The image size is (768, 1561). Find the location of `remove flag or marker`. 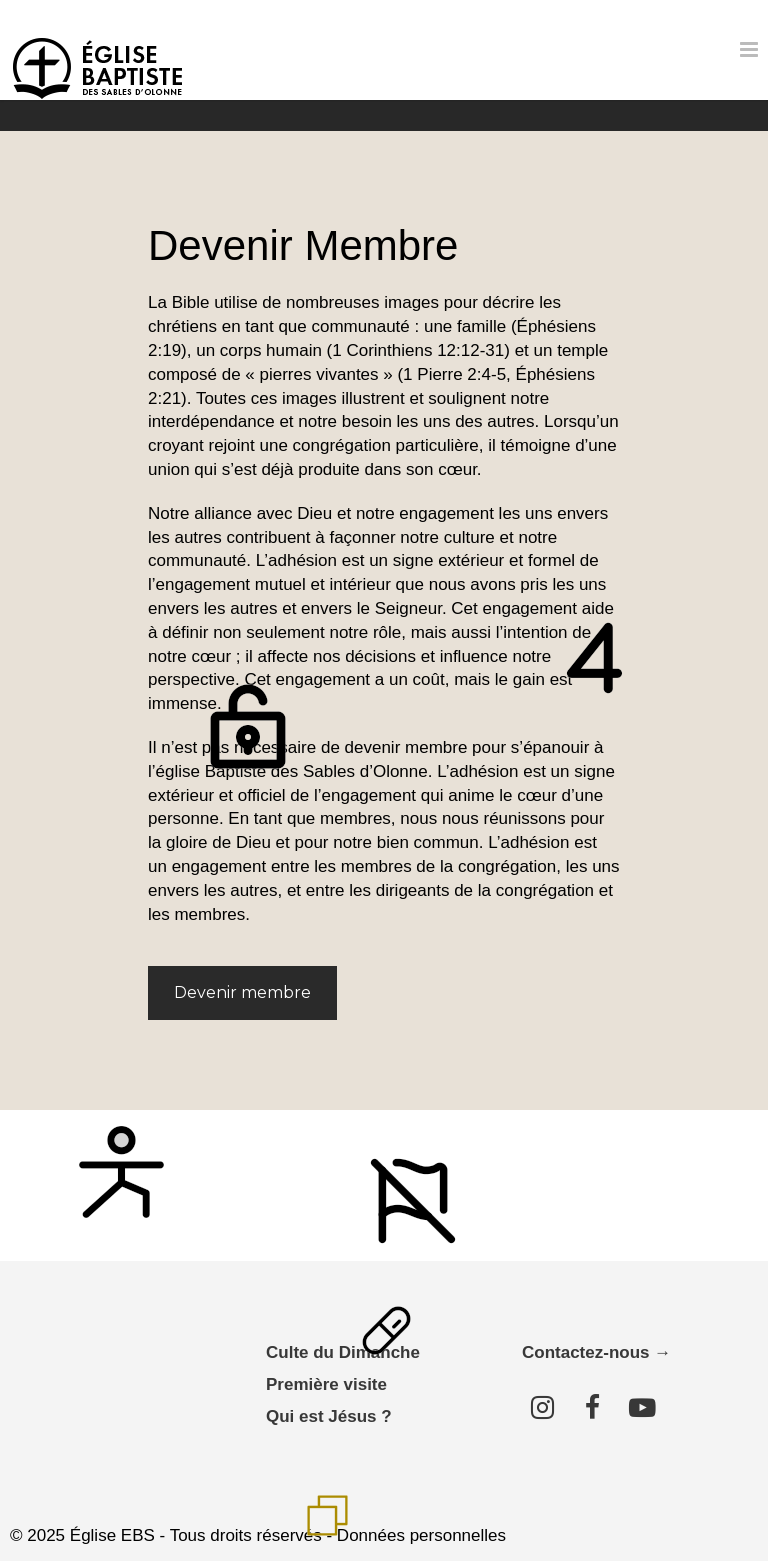

remove flag or marker is located at coordinates (413, 1201).